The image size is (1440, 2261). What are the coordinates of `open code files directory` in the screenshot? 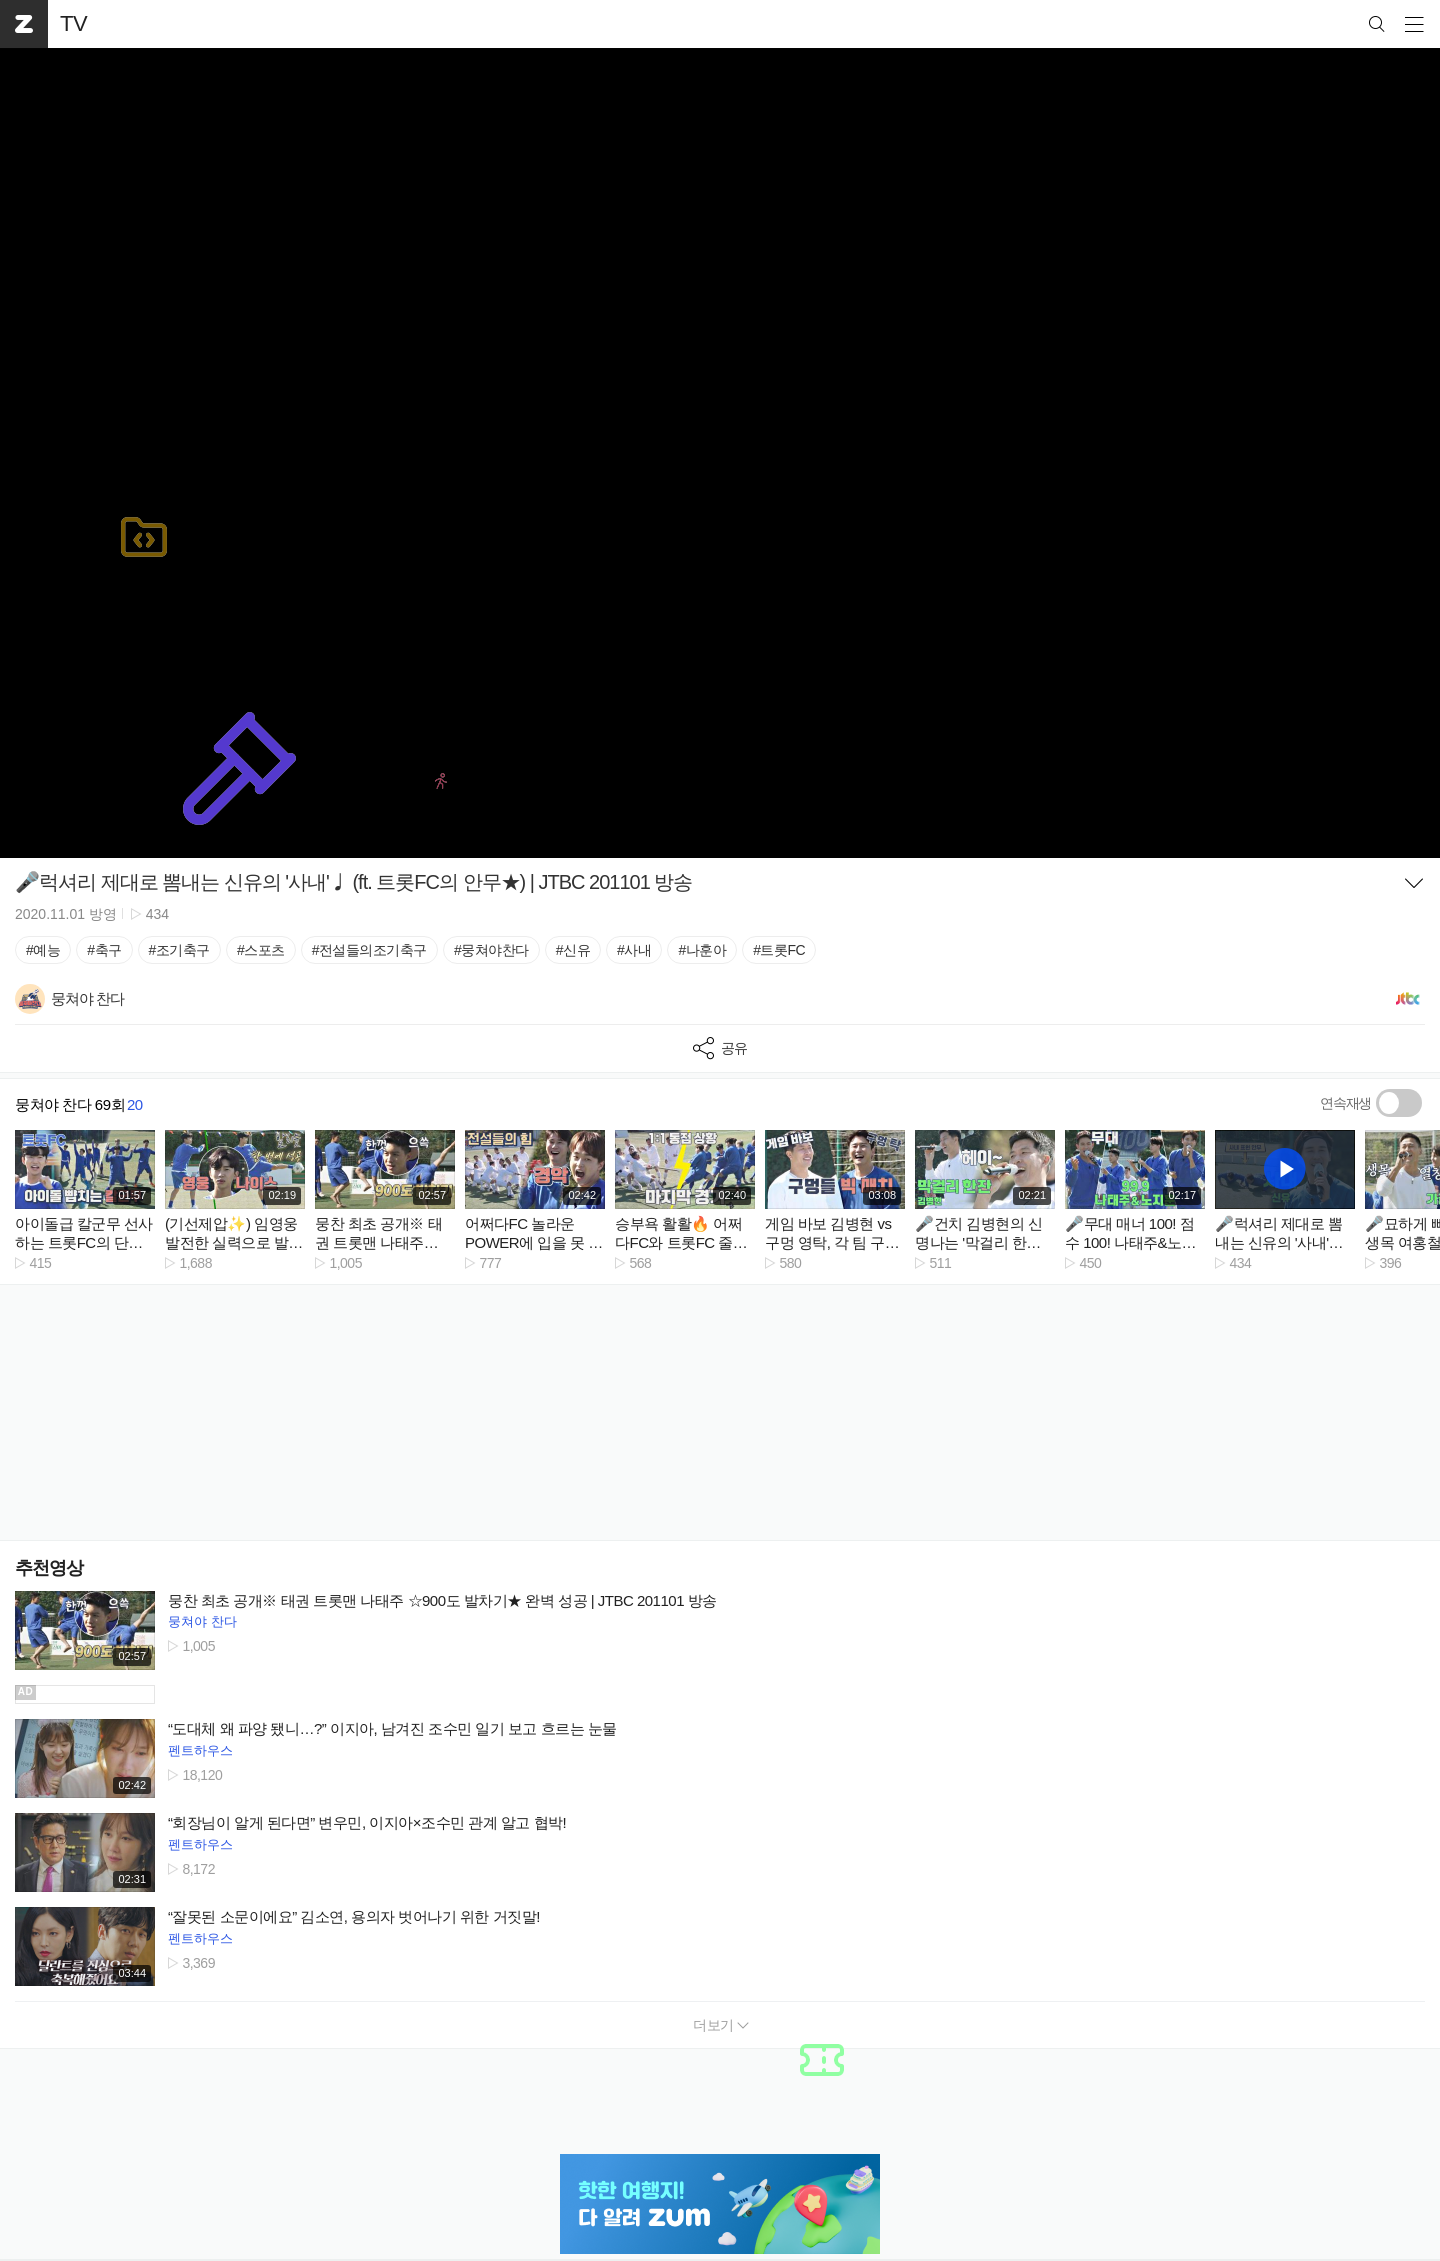 It's located at (144, 538).